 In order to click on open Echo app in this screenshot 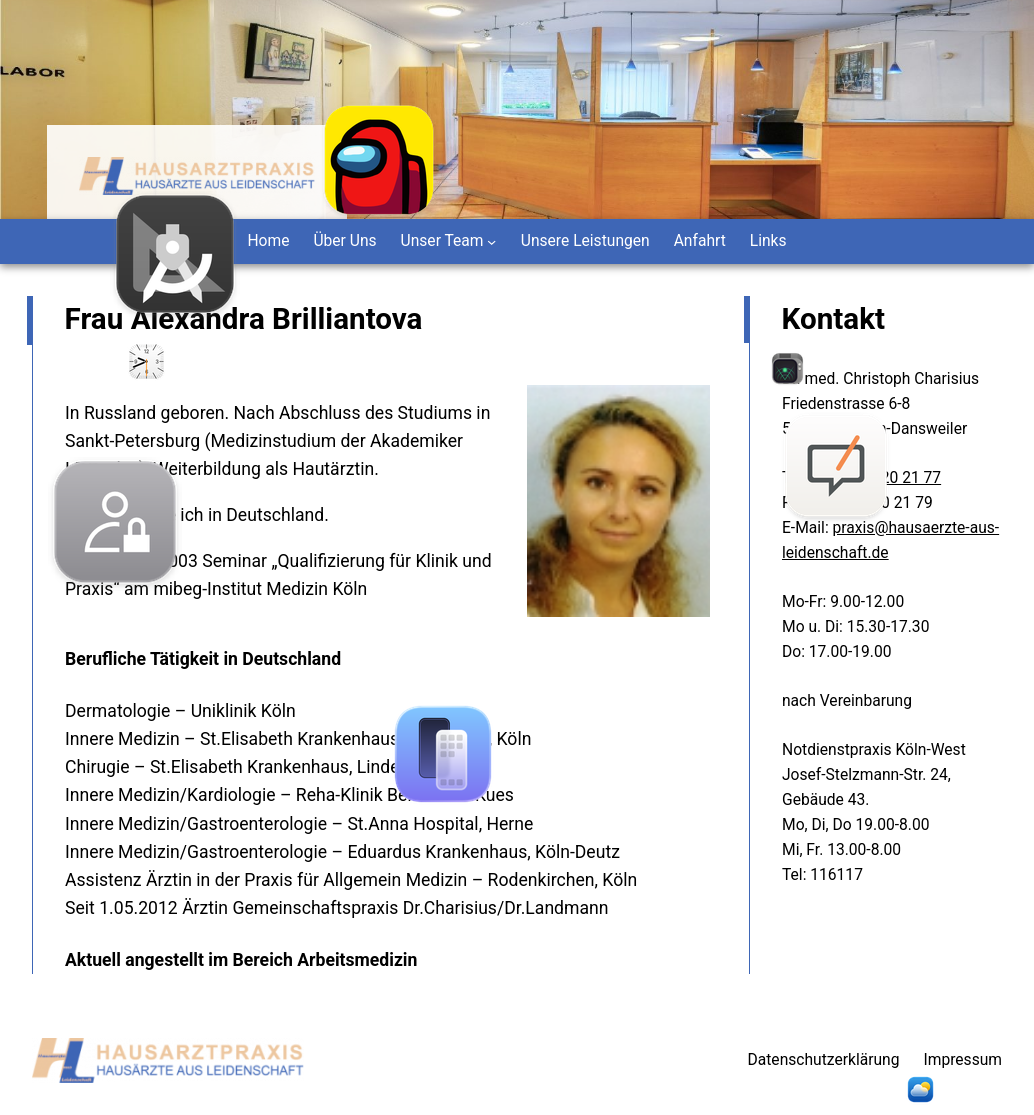, I will do `click(787, 368)`.